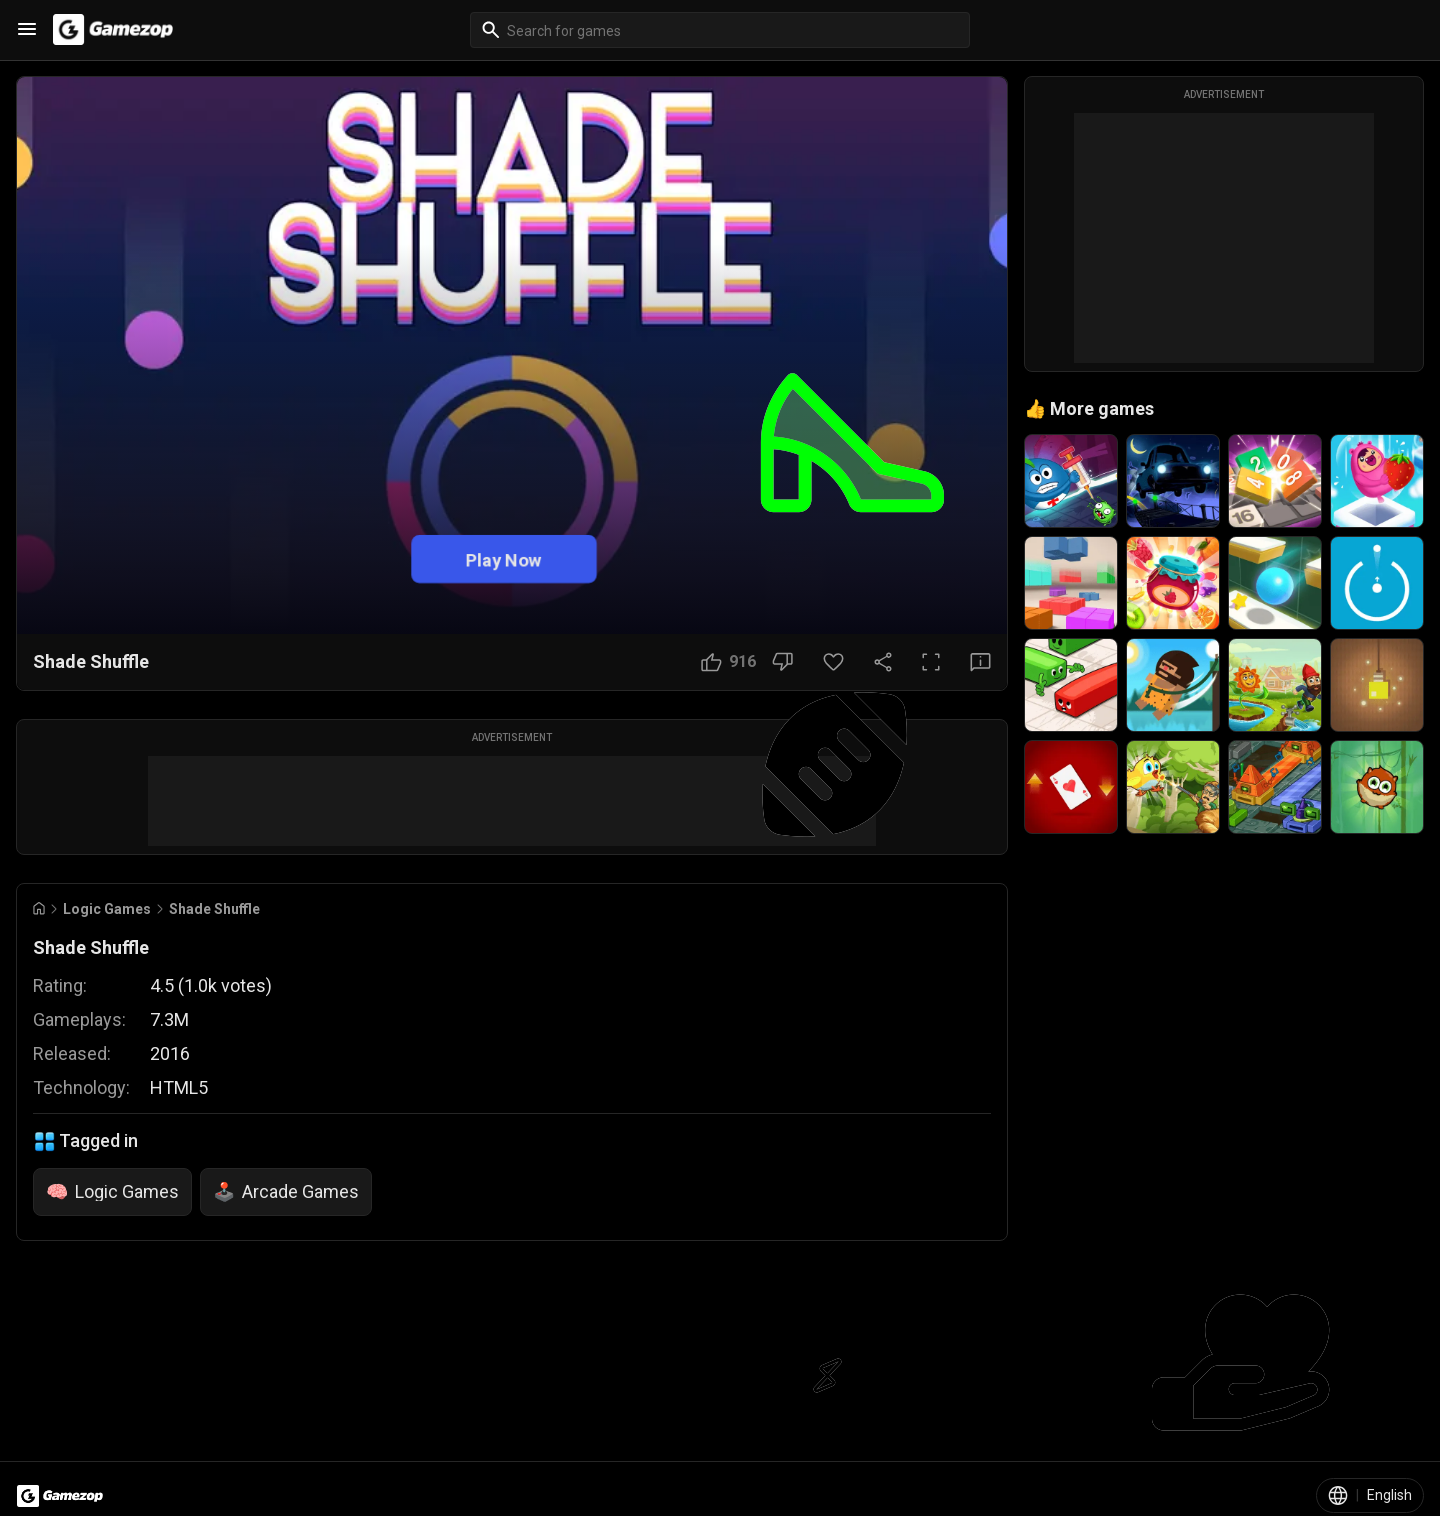 Image resolution: width=1440 pixels, height=1516 pixels. I want to click on browse women's footwear category, so click(843, 449).